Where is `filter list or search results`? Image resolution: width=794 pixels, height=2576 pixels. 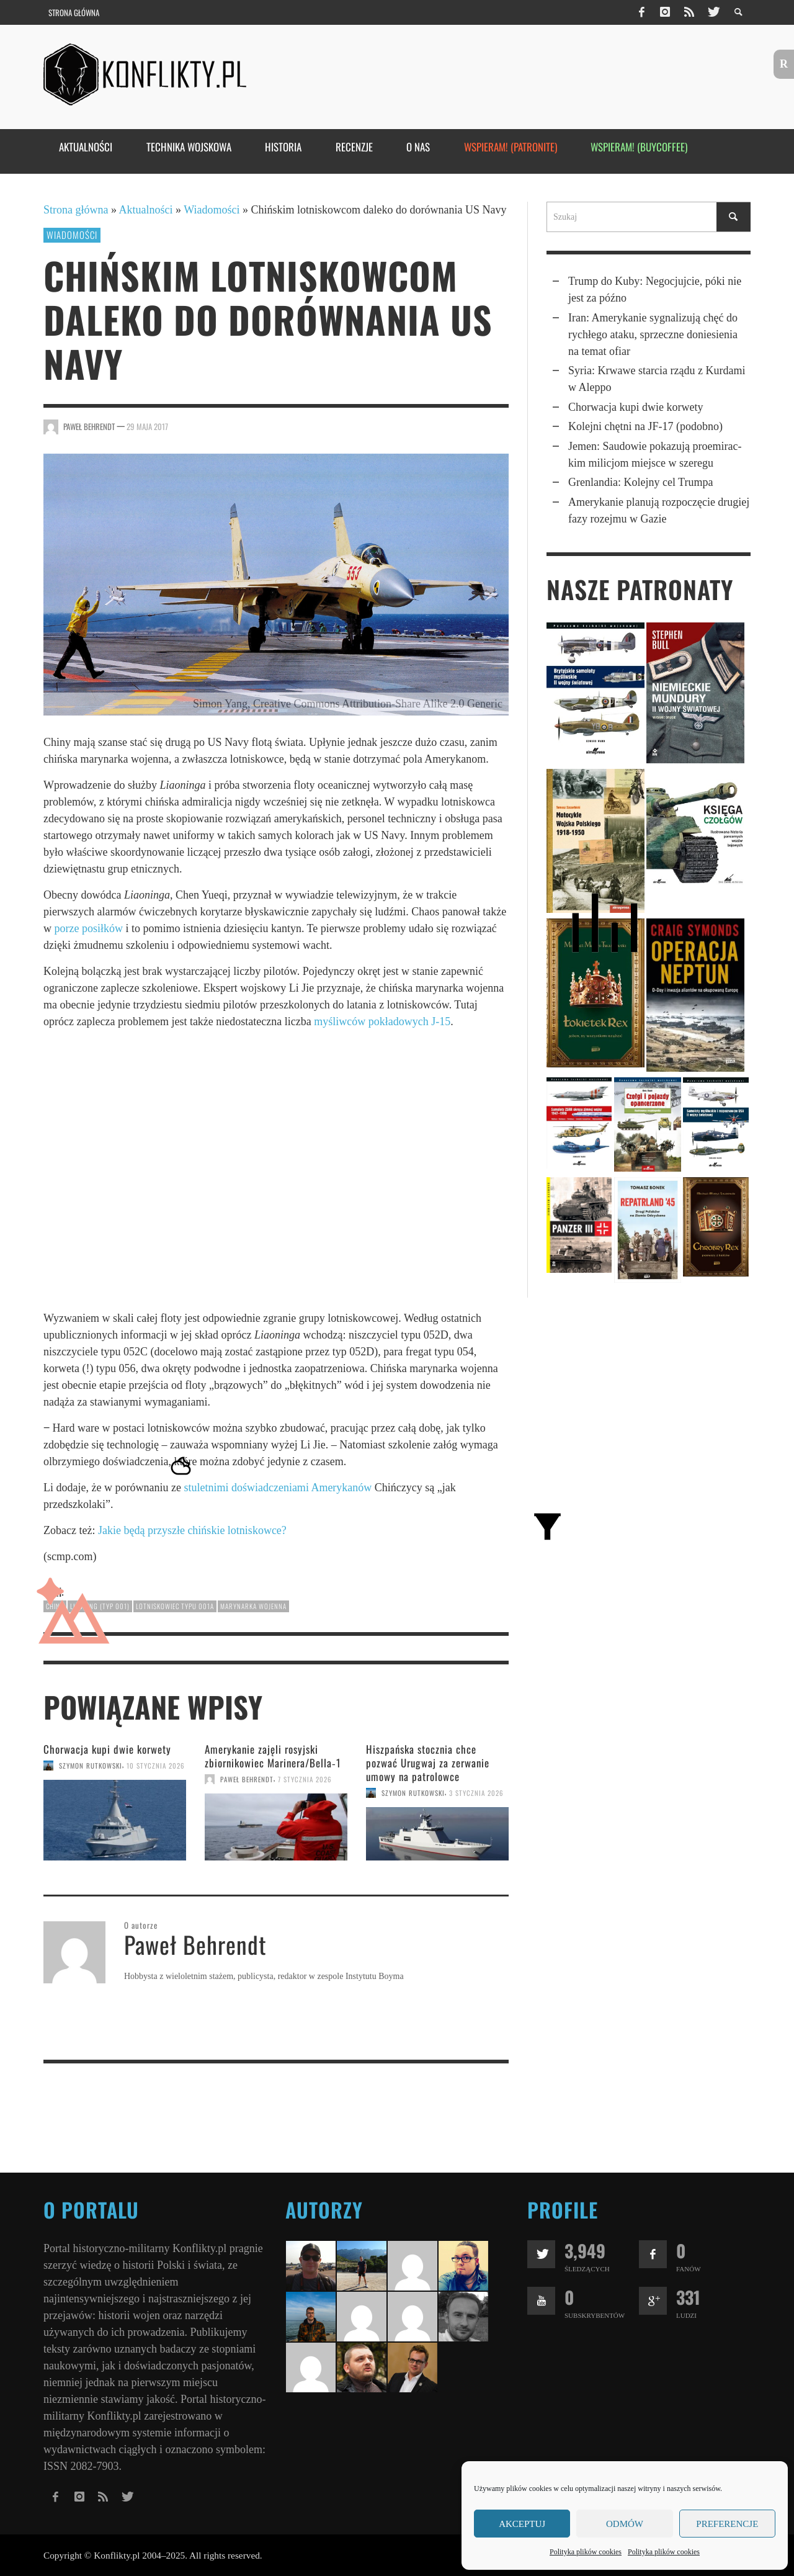 filter list or search results is located at coordinates (547, 1525).